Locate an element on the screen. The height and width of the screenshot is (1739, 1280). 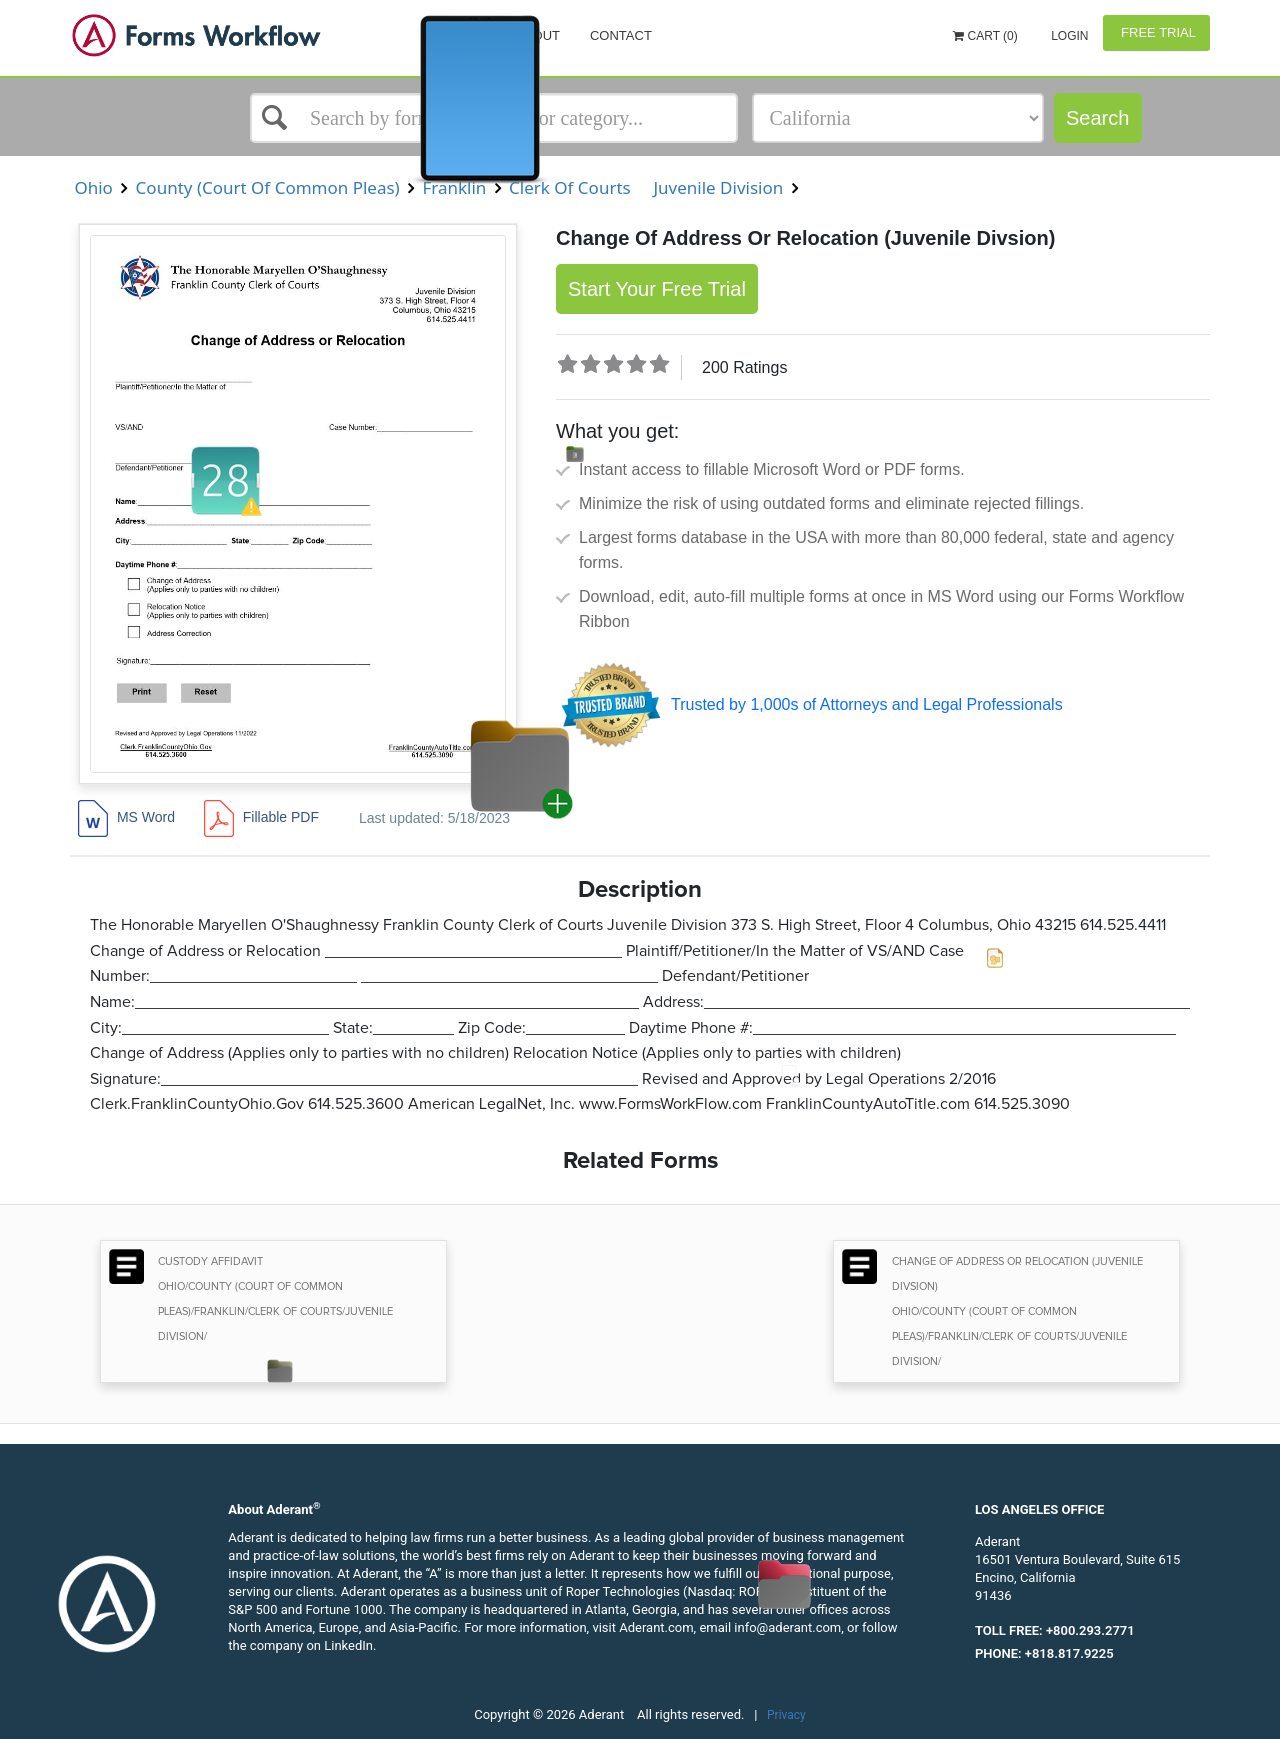
indicates an upcoming appointment or event is located at coordinates (225, 480).